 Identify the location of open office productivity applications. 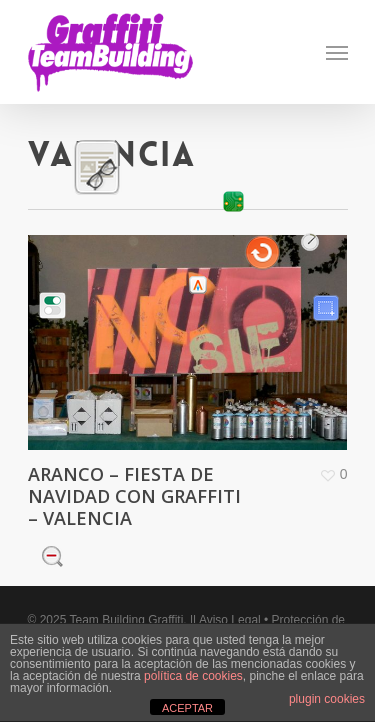
(97, 167).